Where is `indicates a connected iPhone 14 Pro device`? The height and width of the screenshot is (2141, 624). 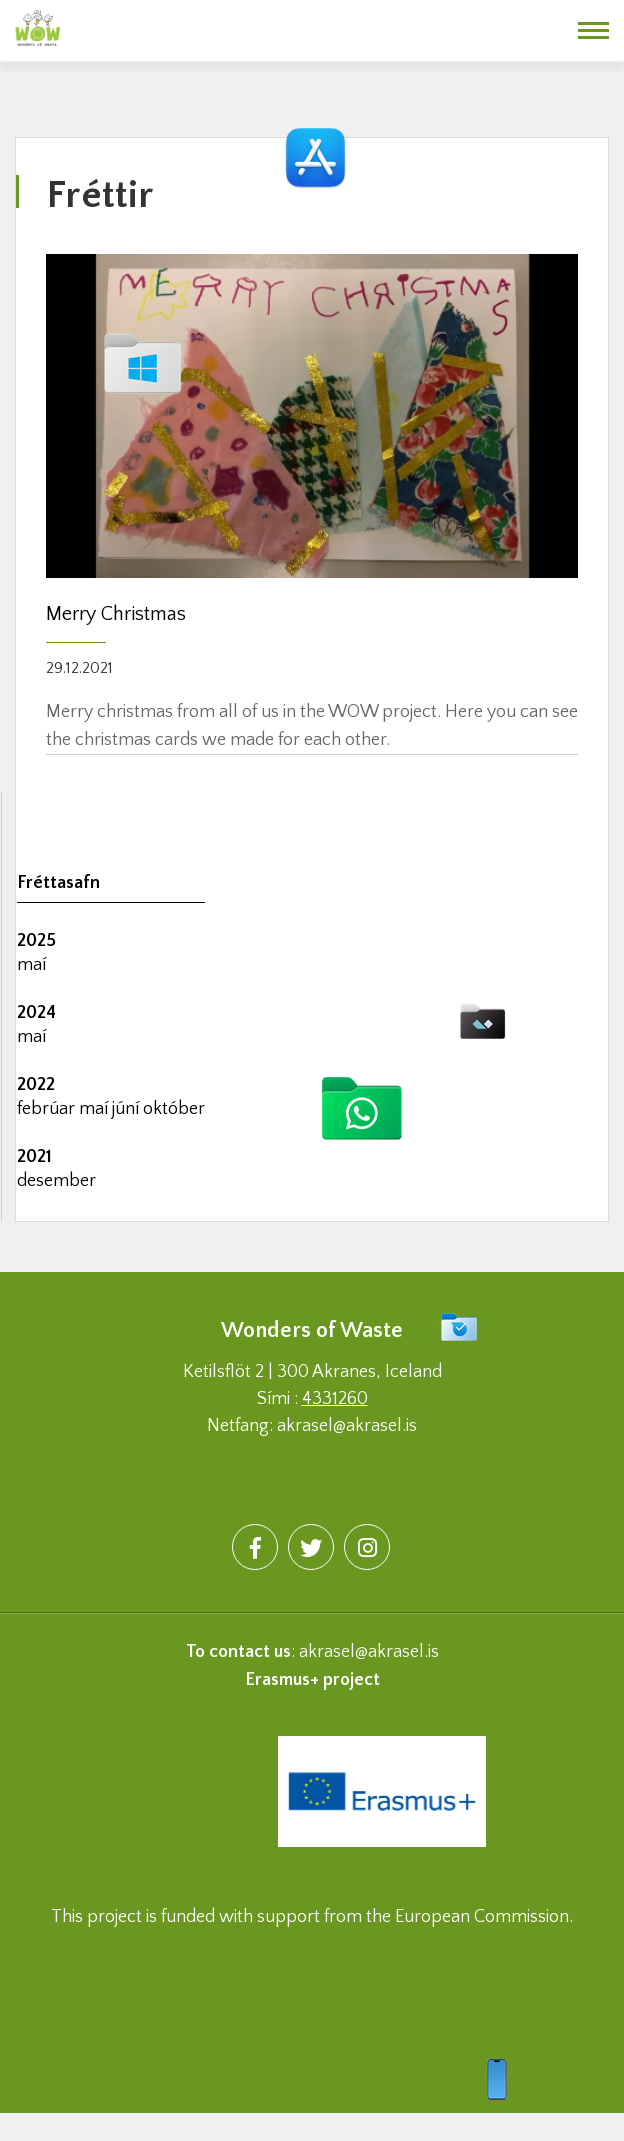 indicates a connected iPhone 14 Pro device is located at coordinates (497, 2080).